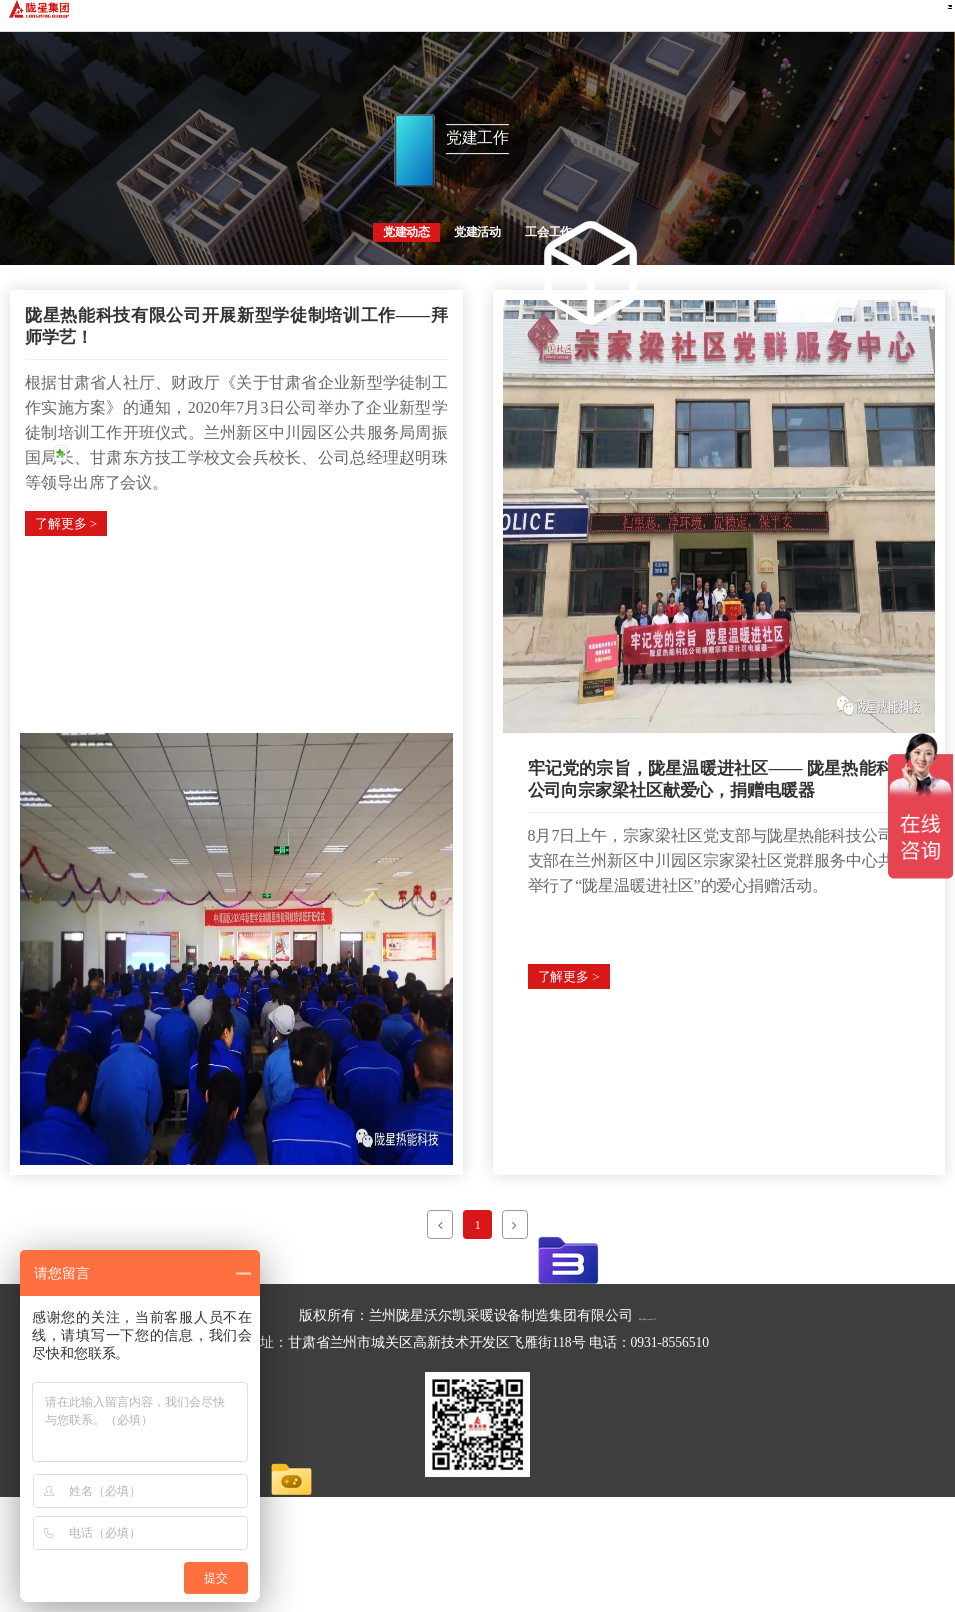 This screenshot has height=1612, width=955. What do you see at coordinates (568, 1262) in the screenshot?
I see `rpcs3 emulator folder` at bounding box center [568, 1262].